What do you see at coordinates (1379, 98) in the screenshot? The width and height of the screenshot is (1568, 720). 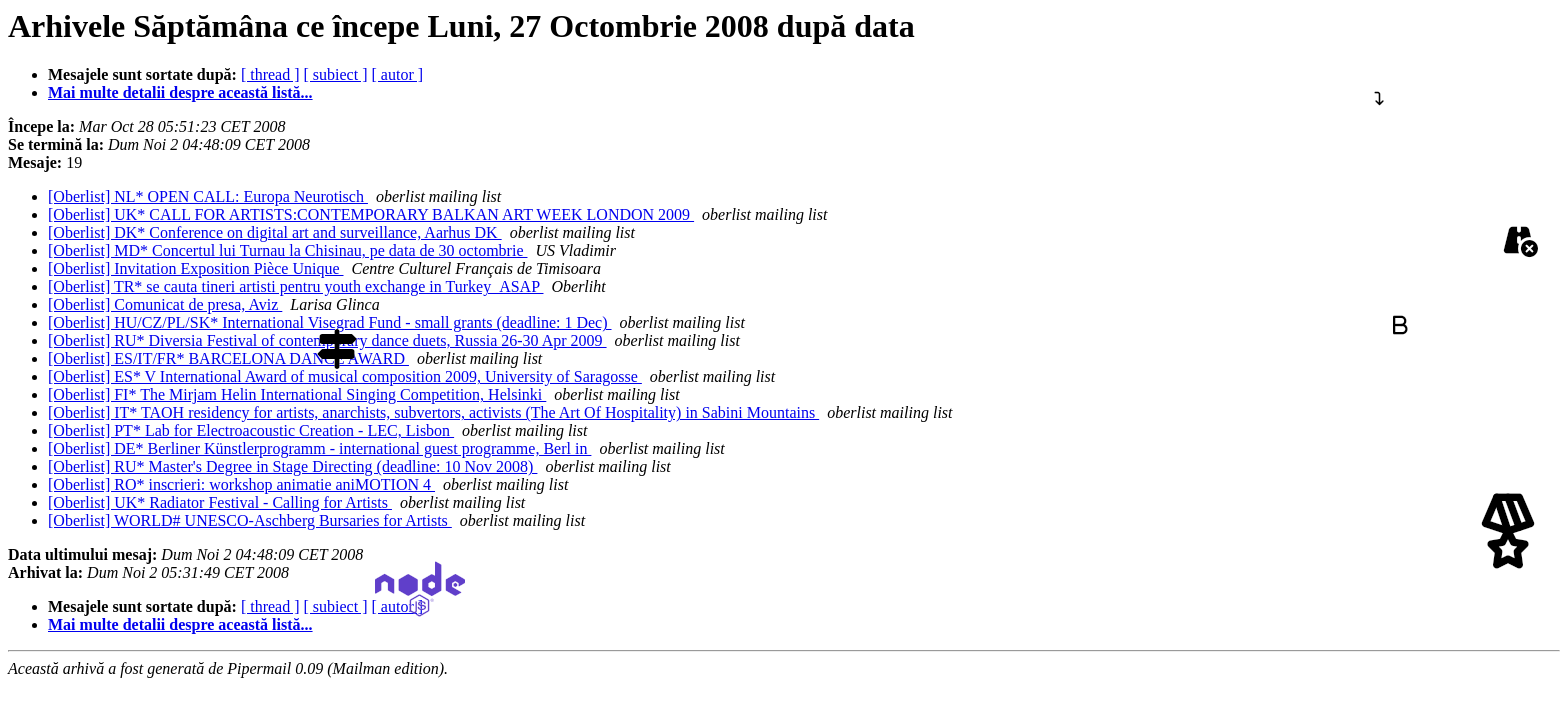 I see `move item down in a list` at bounding box center [1379, 98].